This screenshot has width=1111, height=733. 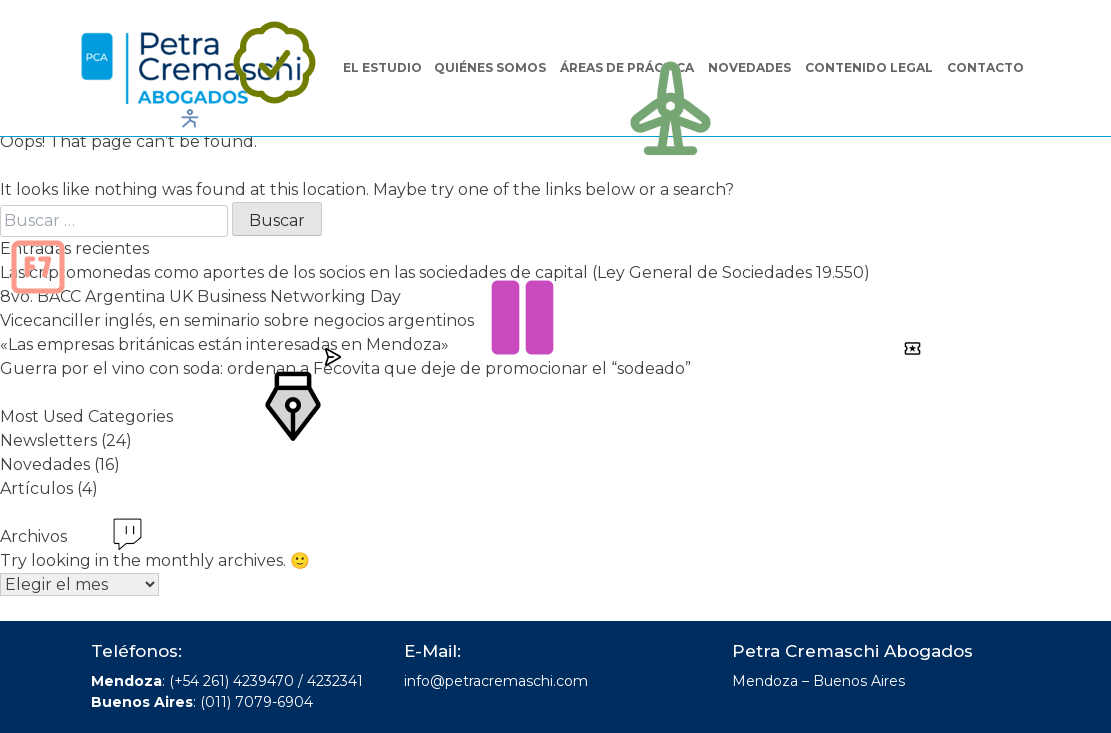 What do you see at coordinates (522, 317) in the screenshot?
I see `switch to column view layout` at bounding box center [522, 317].